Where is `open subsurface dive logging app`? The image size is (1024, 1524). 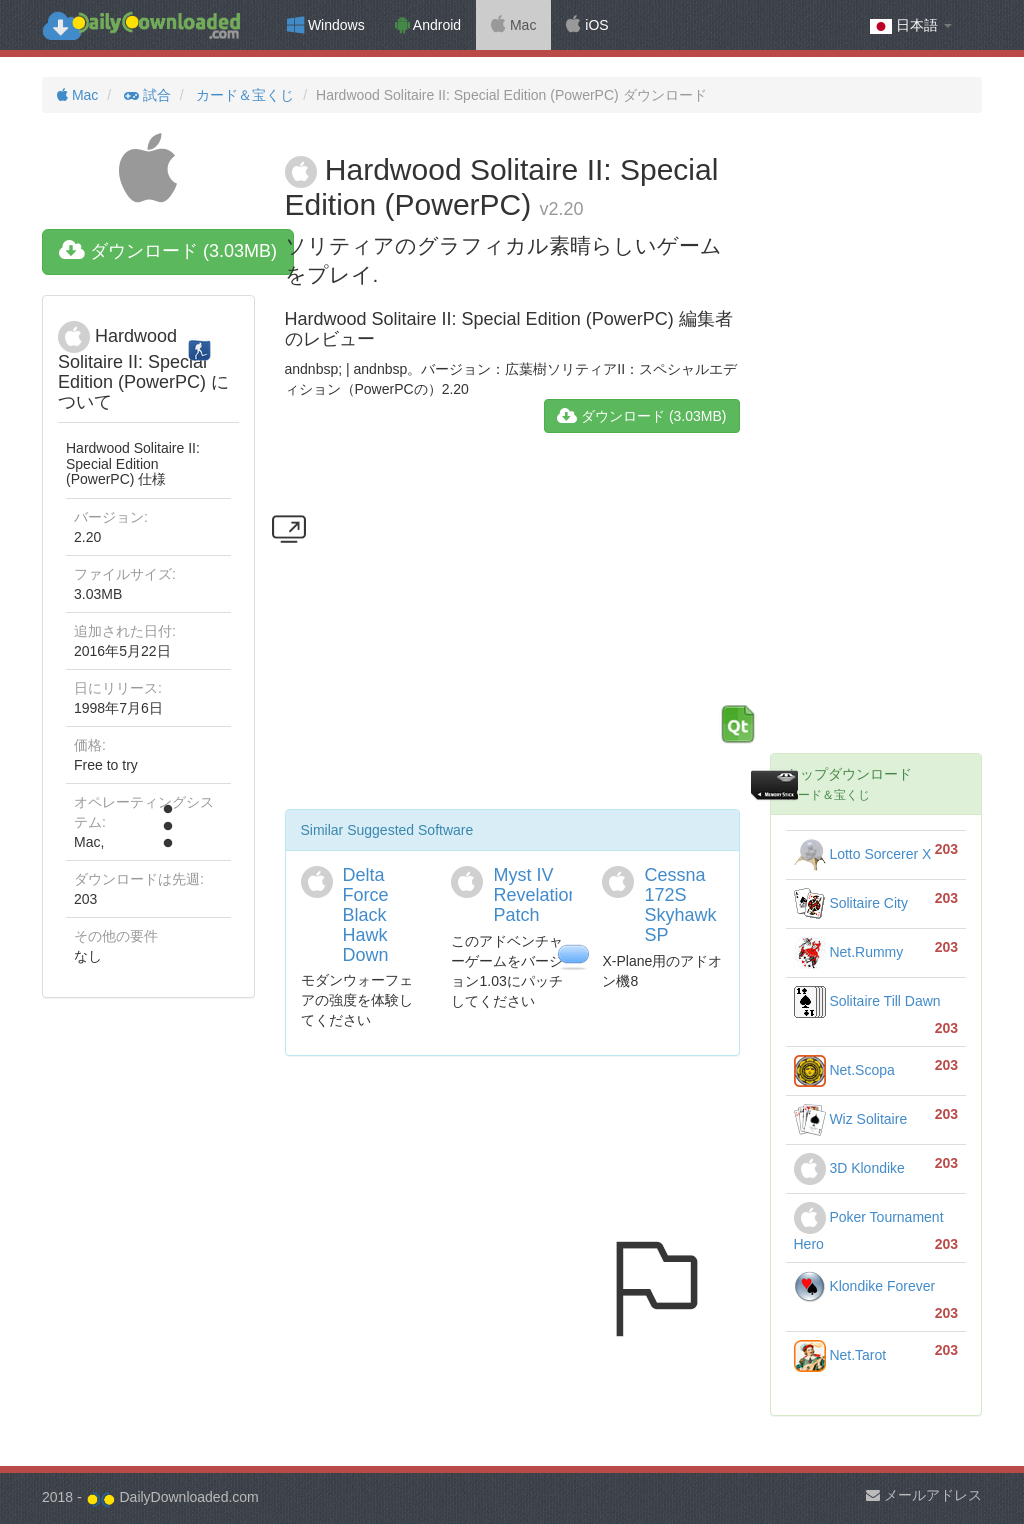
open subsurface dive logging app is located at coordinates (199, 349).